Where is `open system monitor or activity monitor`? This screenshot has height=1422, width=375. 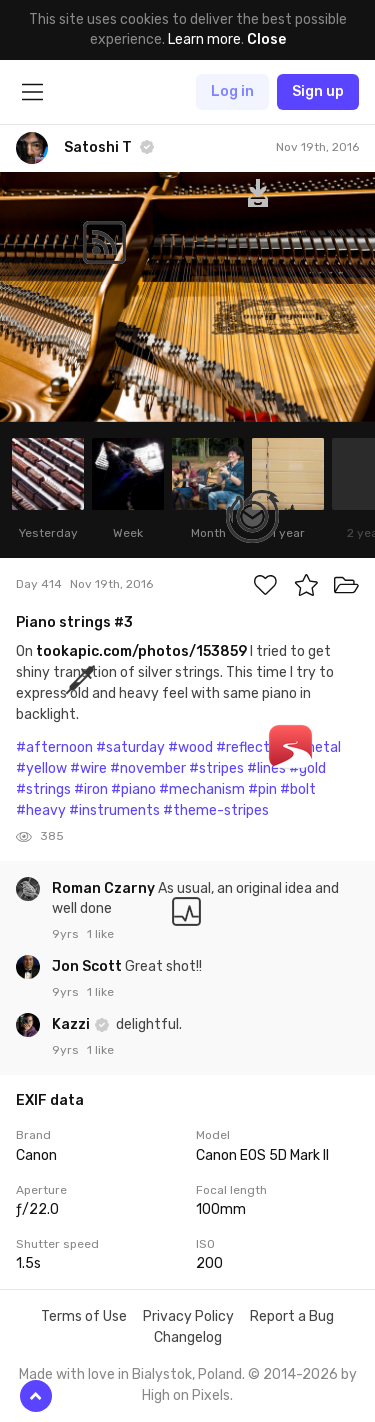
open system monitor or activity monitor is located at coordinates (186, 911).